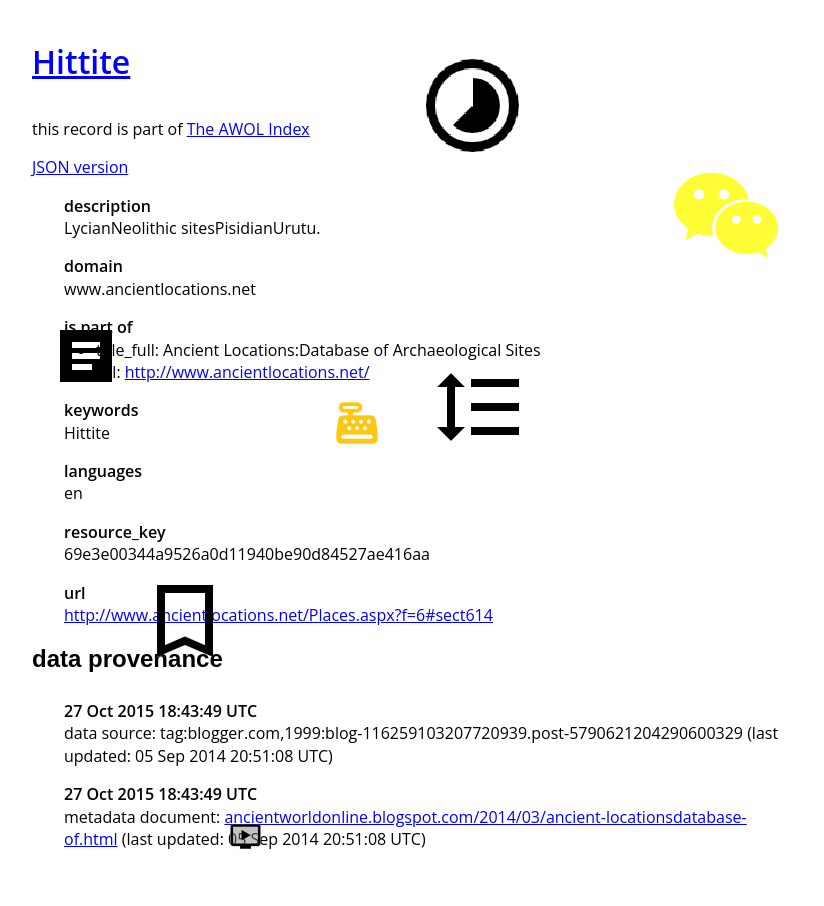 The height and width of the screenshot is (906, 824). What do you see at coordinates (726, 215) in the screenshot?
I see `open WeChat messaging app` at bounding box center [726, 215].